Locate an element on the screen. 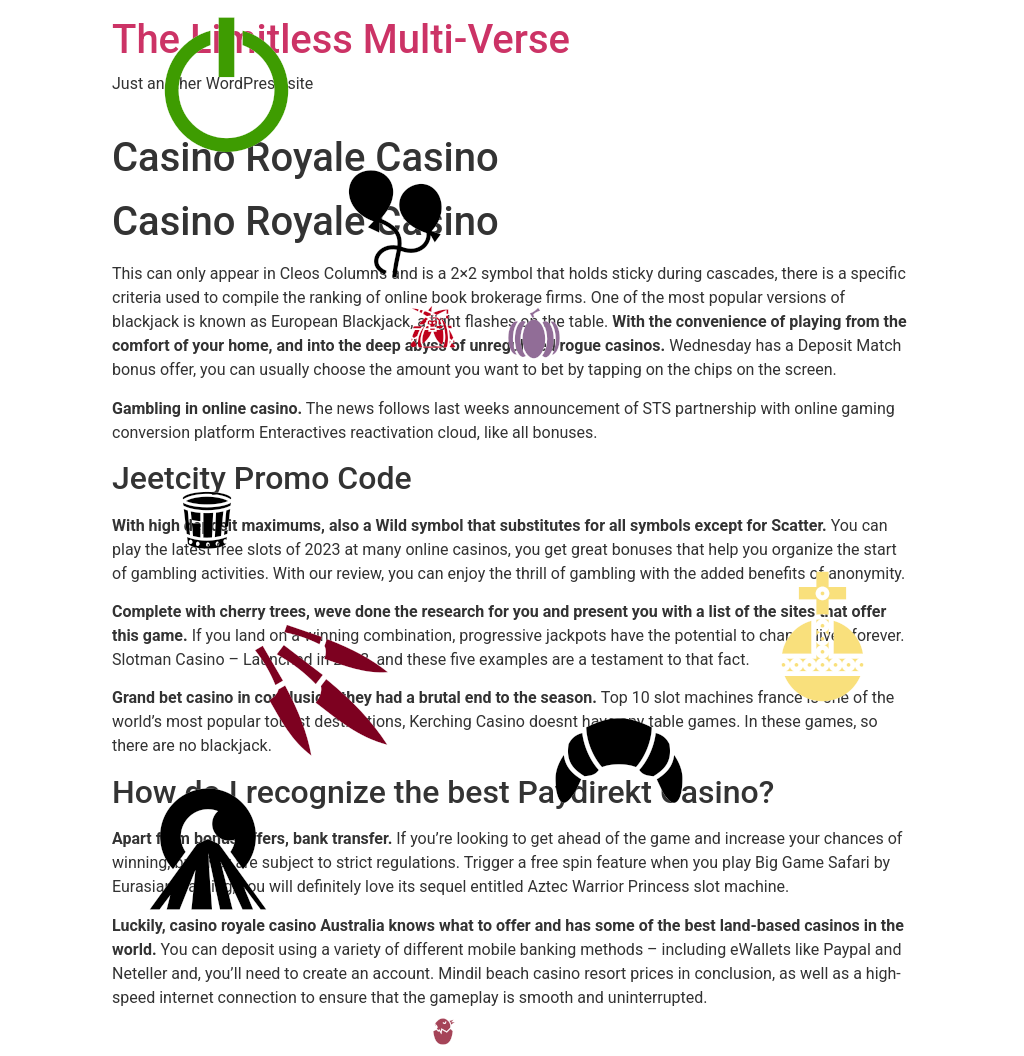 The height and width of the screenshot is (1056, 1024). access kitchen tools or cutlery options is located at coordinates (319, 689).